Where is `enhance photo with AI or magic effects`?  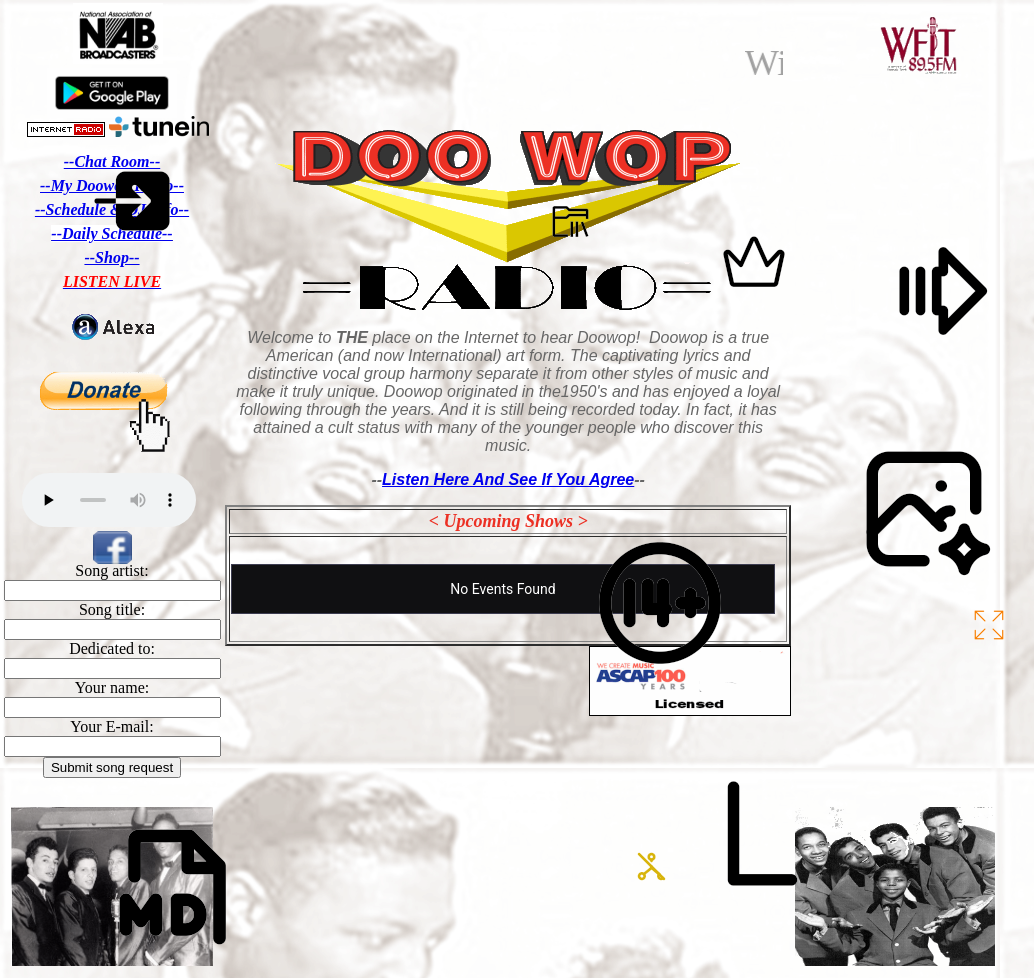 enhance photo with AI or magic effects is located at coordinates (924, 509).